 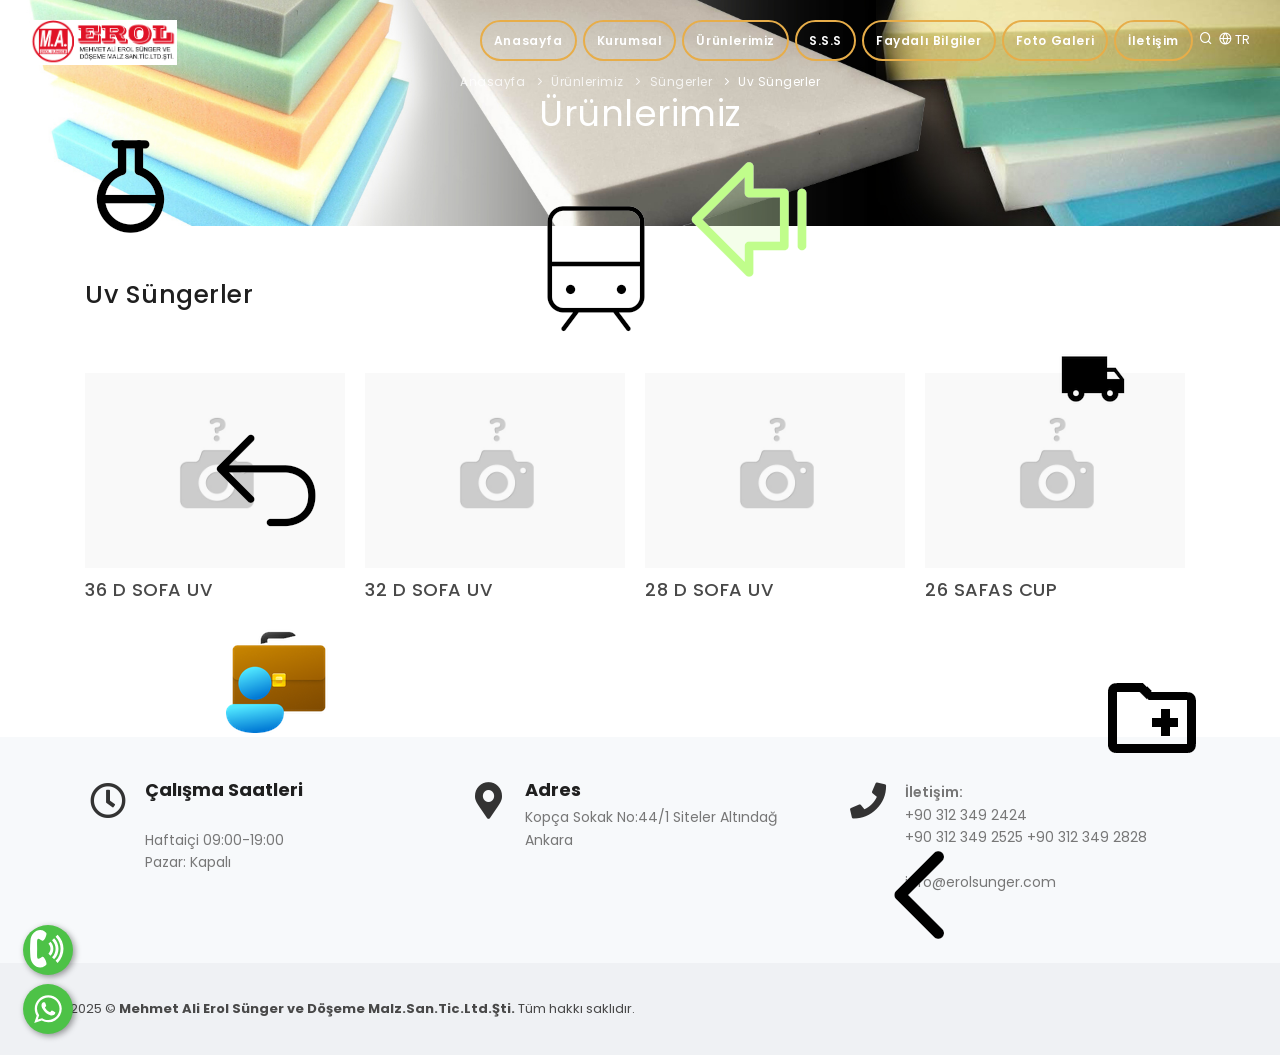 What do you see at coordinates (753, 219) in the screenshot?
I see `go back to previous screen` at bounding box center [753, 219].